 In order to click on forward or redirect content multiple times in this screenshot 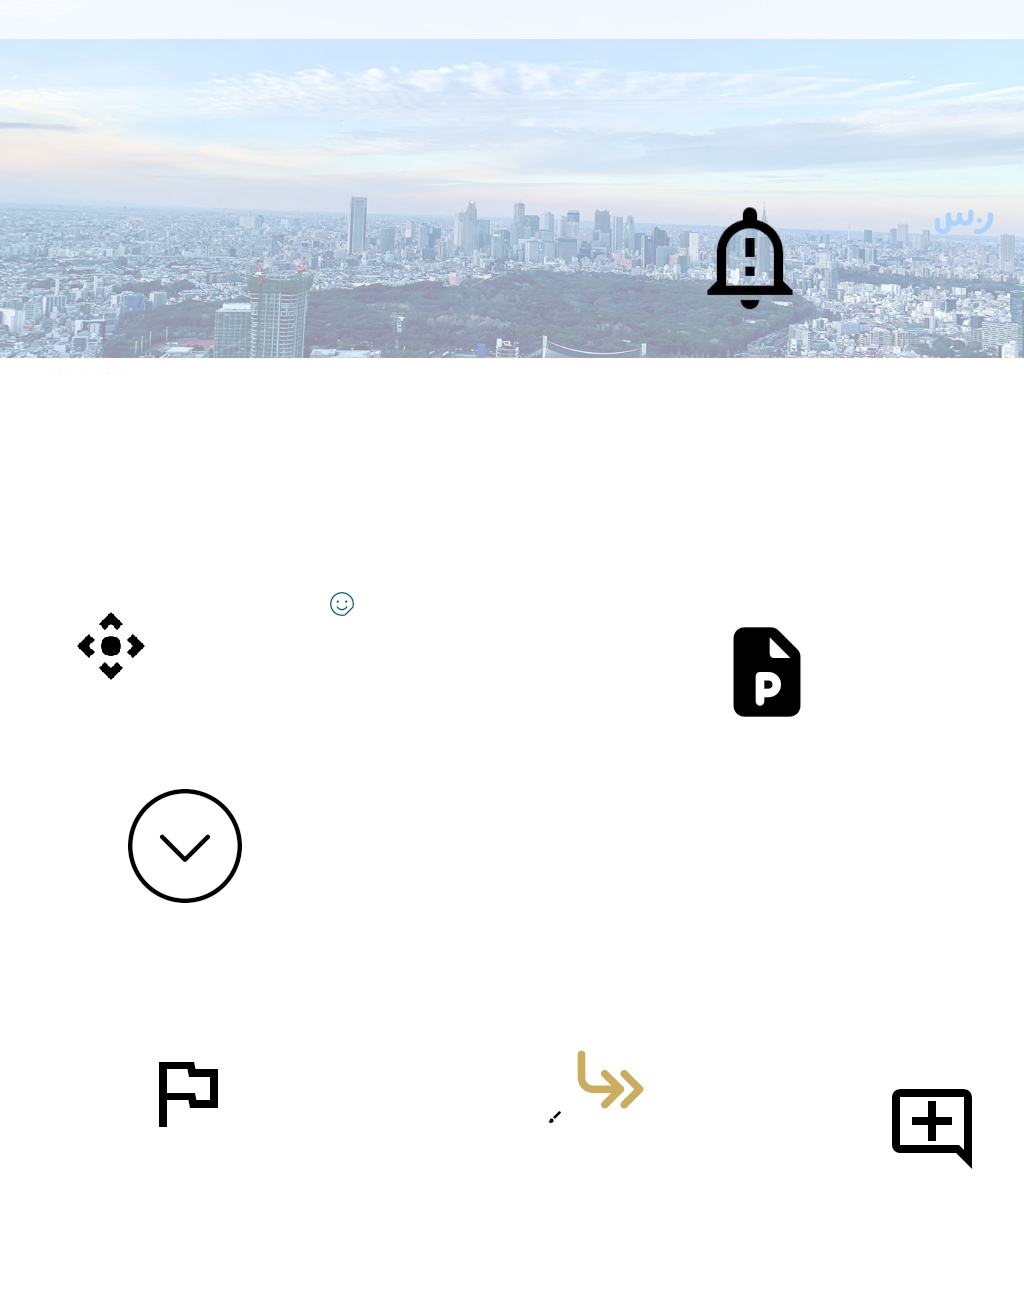, I will do `click(612, 1081)`.